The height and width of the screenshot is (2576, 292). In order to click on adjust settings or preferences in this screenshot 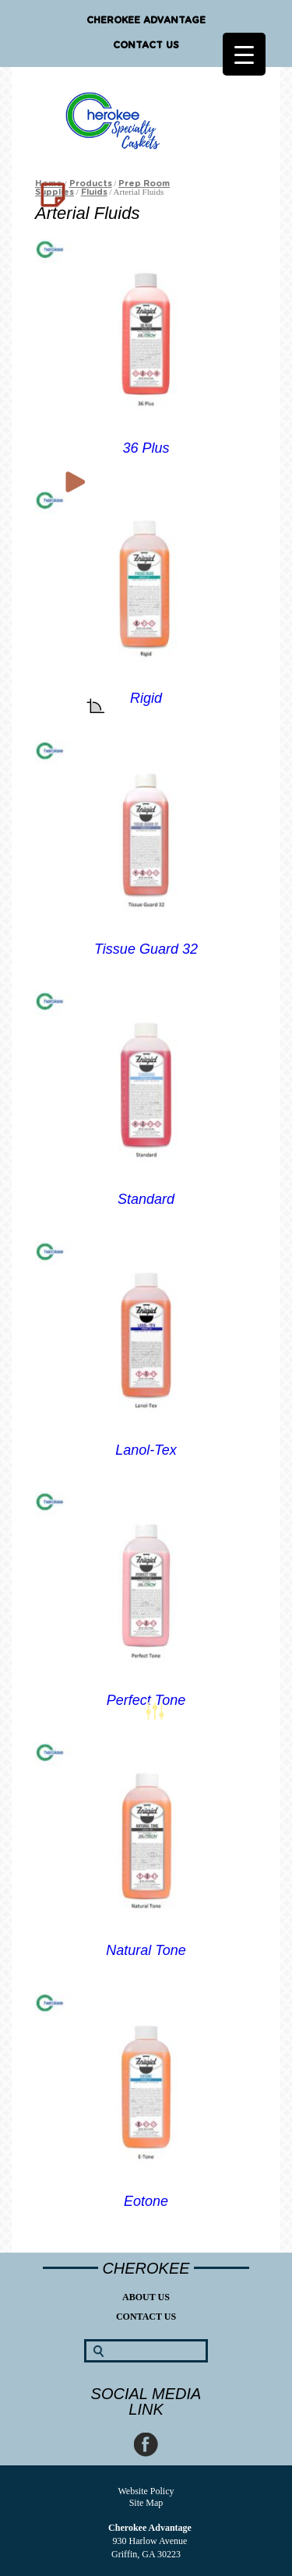, I will do `click(155, 1711)`.